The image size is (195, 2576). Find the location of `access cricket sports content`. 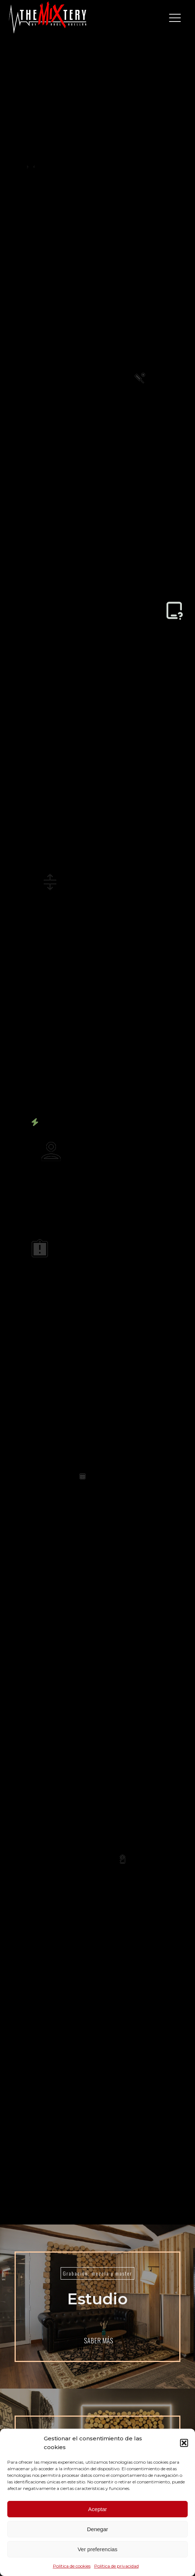

access cricket sports content is located at coordinates (140, 378).